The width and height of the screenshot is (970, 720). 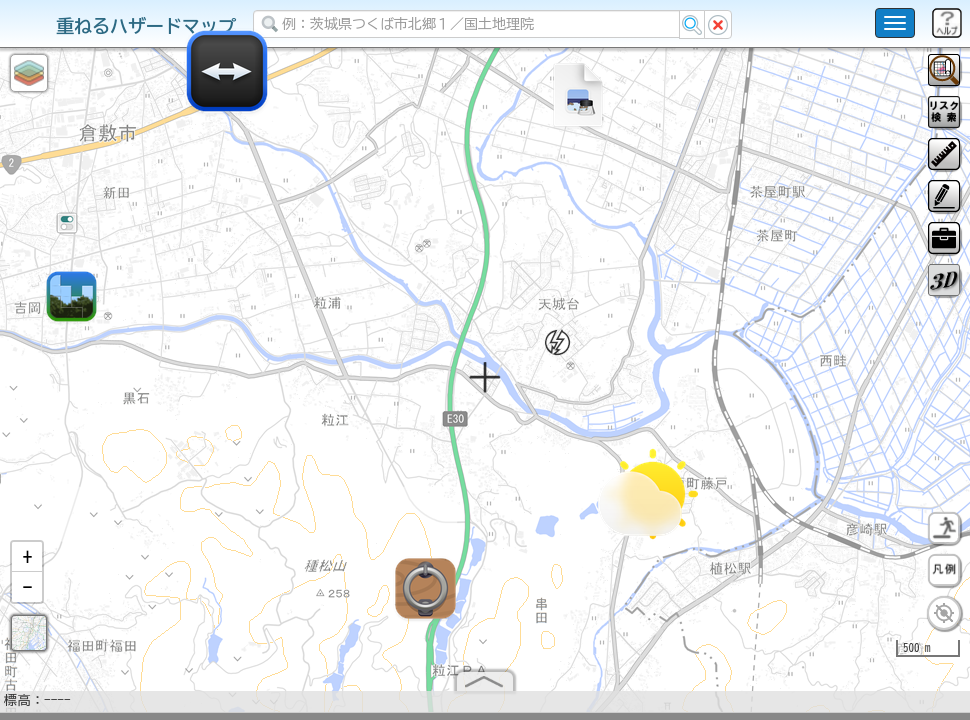 What do you see at coordinates (71, 296) in the screenshot?
I see `open tetzle jigsaw puzzle game` at bounding box center [71, 296].